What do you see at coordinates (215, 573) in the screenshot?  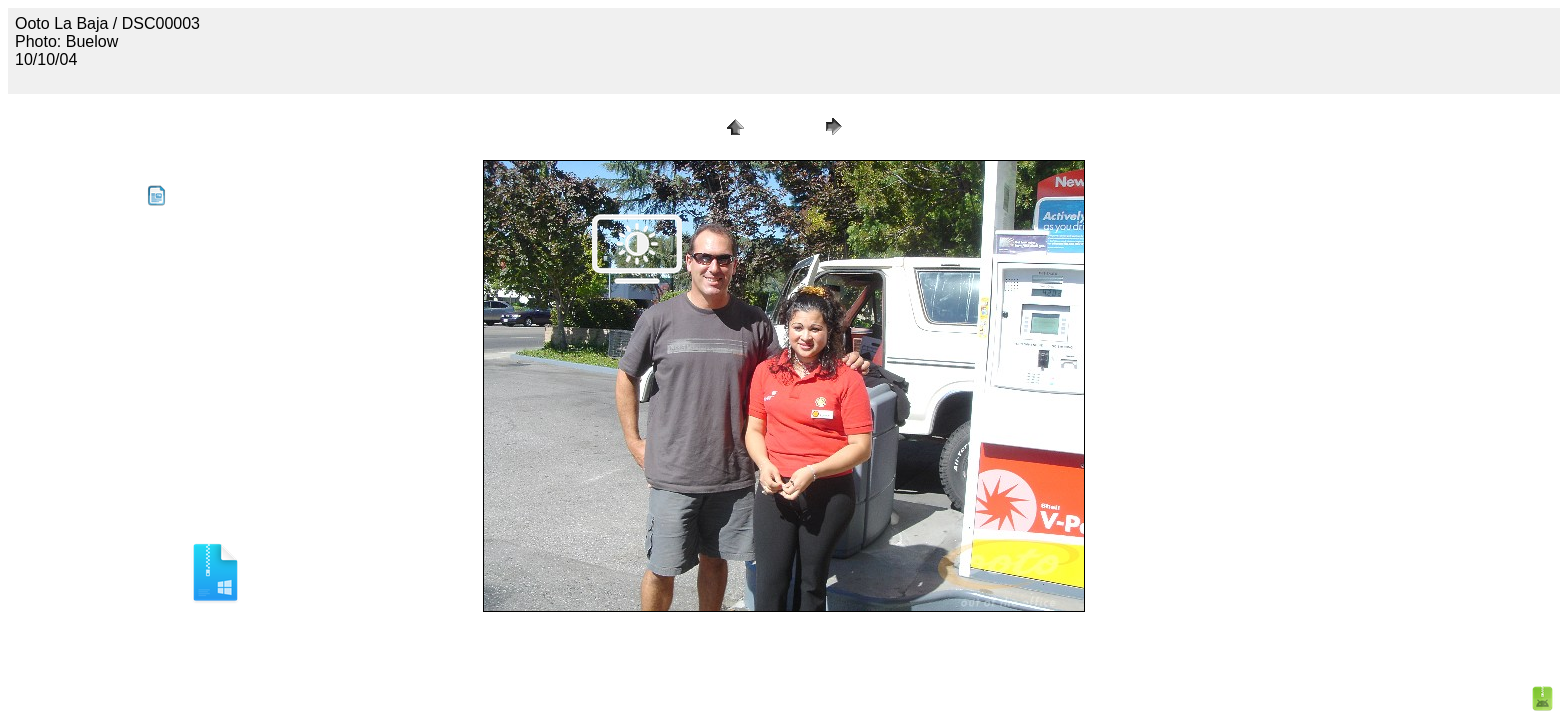 I see `a compressed windows executable file` at bounding box center [215, 573].